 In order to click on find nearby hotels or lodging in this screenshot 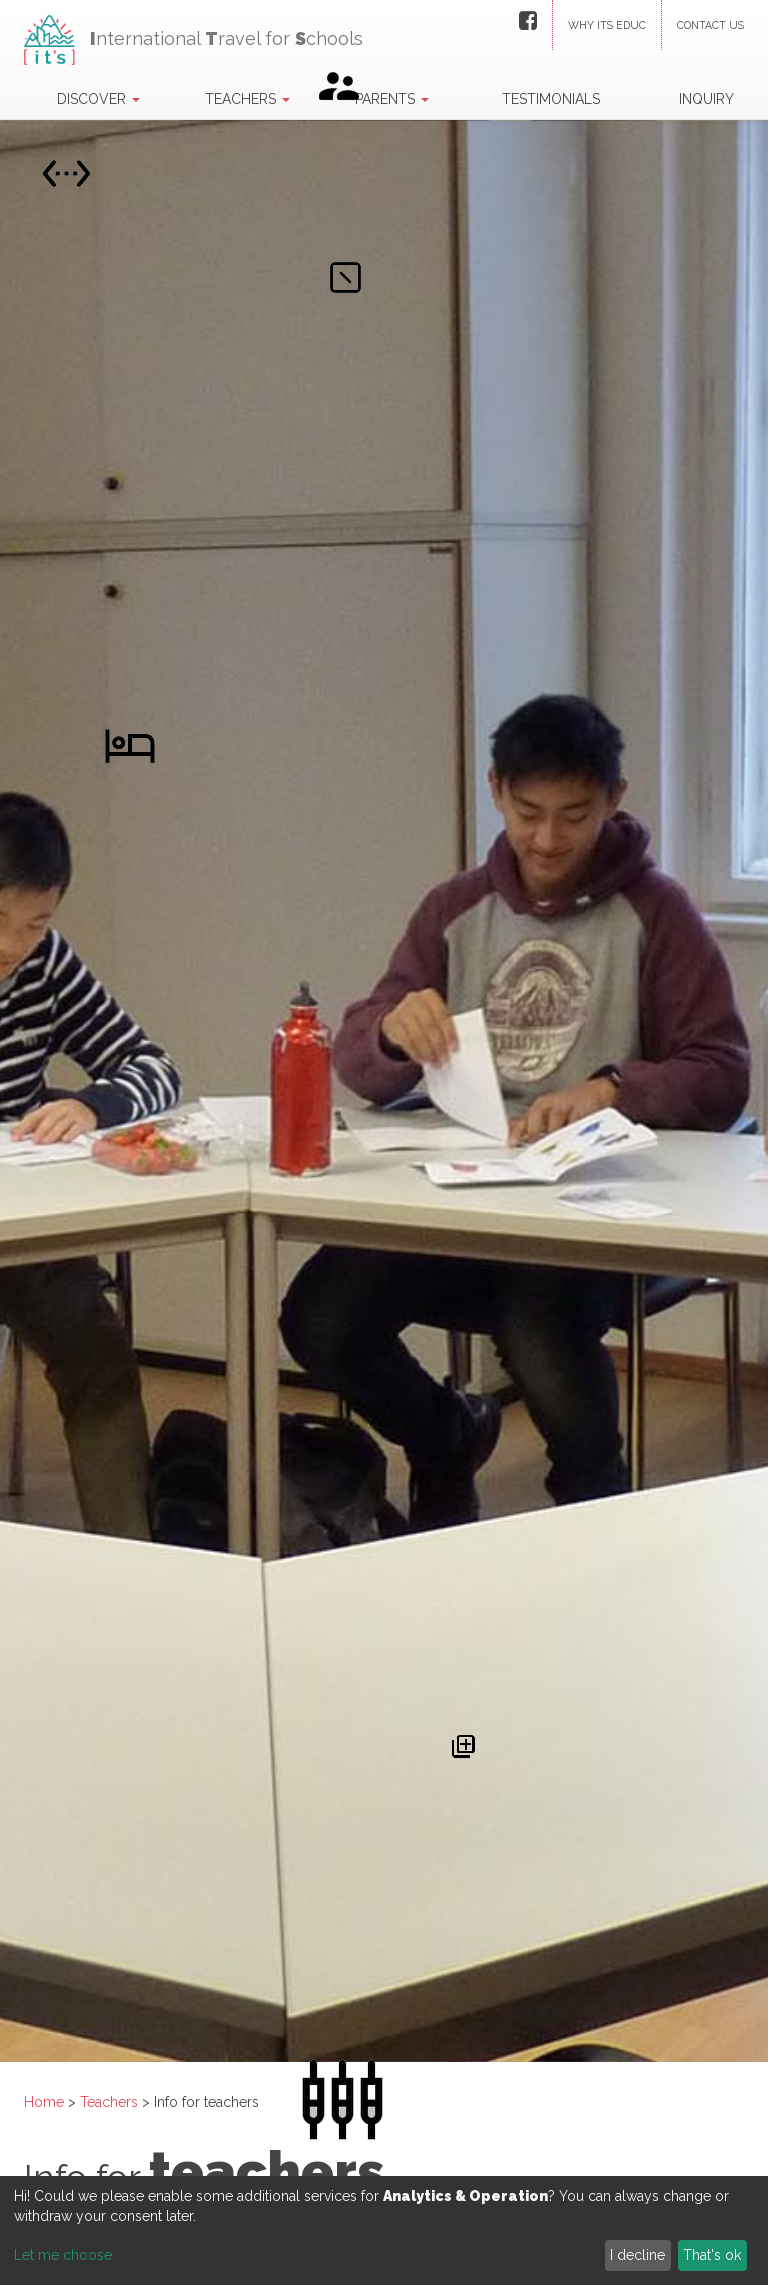, I will do `click(130, 745)`.